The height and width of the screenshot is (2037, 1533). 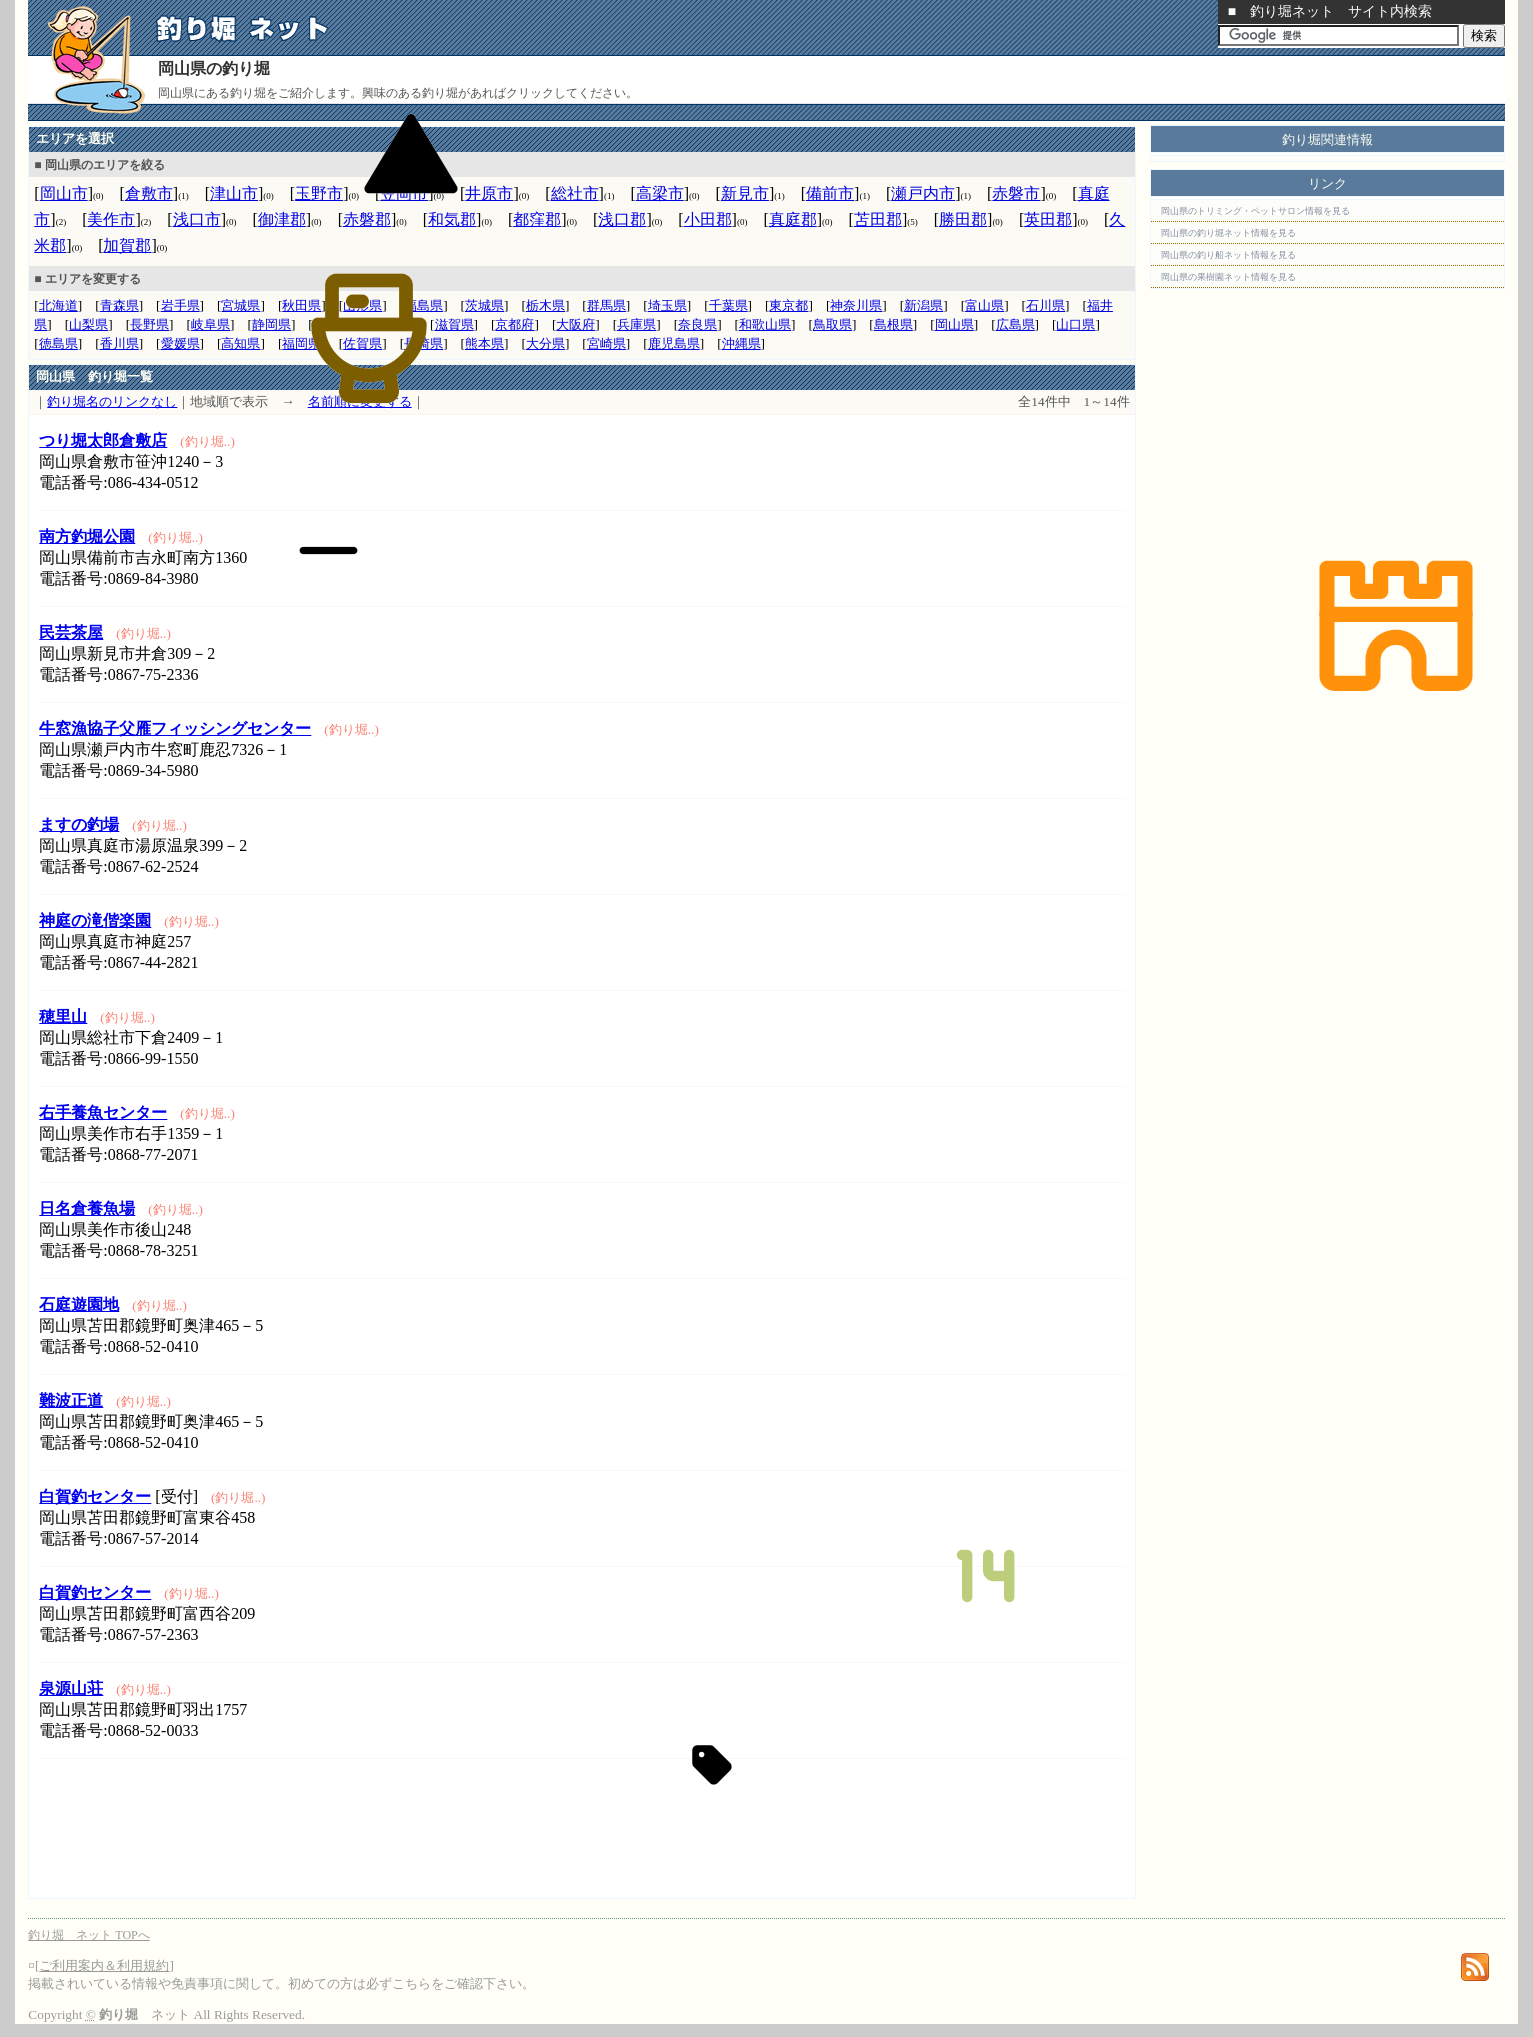 What do you see at coordinates (328, 550) in the screenshot?
I see `decrease quantity or value` at bounding box center [328, 550].